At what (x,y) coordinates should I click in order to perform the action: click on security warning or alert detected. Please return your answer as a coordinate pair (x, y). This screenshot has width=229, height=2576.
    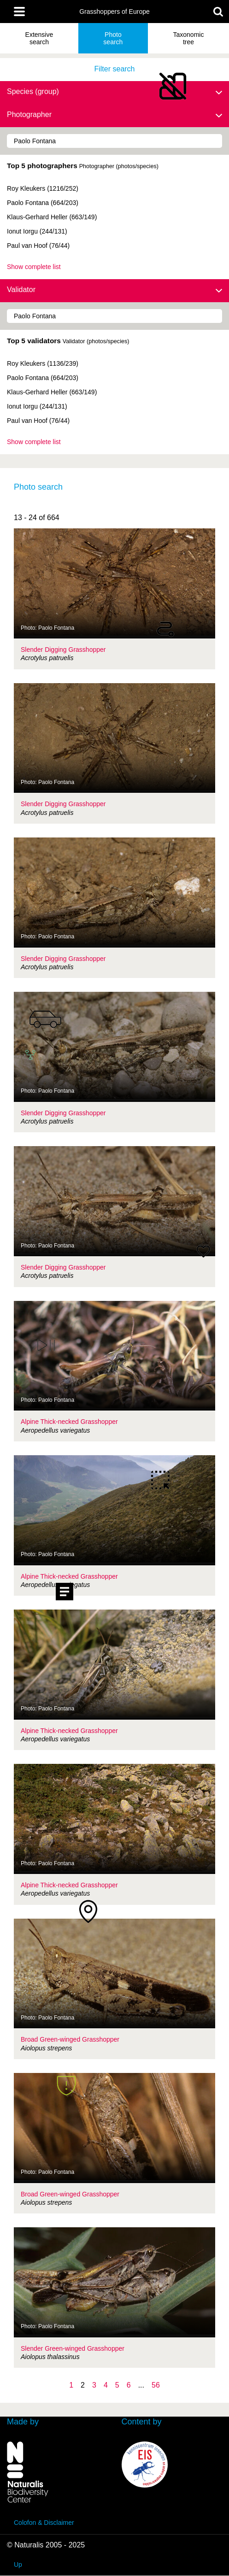
    Looking at the image, I should click on (66, 2084).